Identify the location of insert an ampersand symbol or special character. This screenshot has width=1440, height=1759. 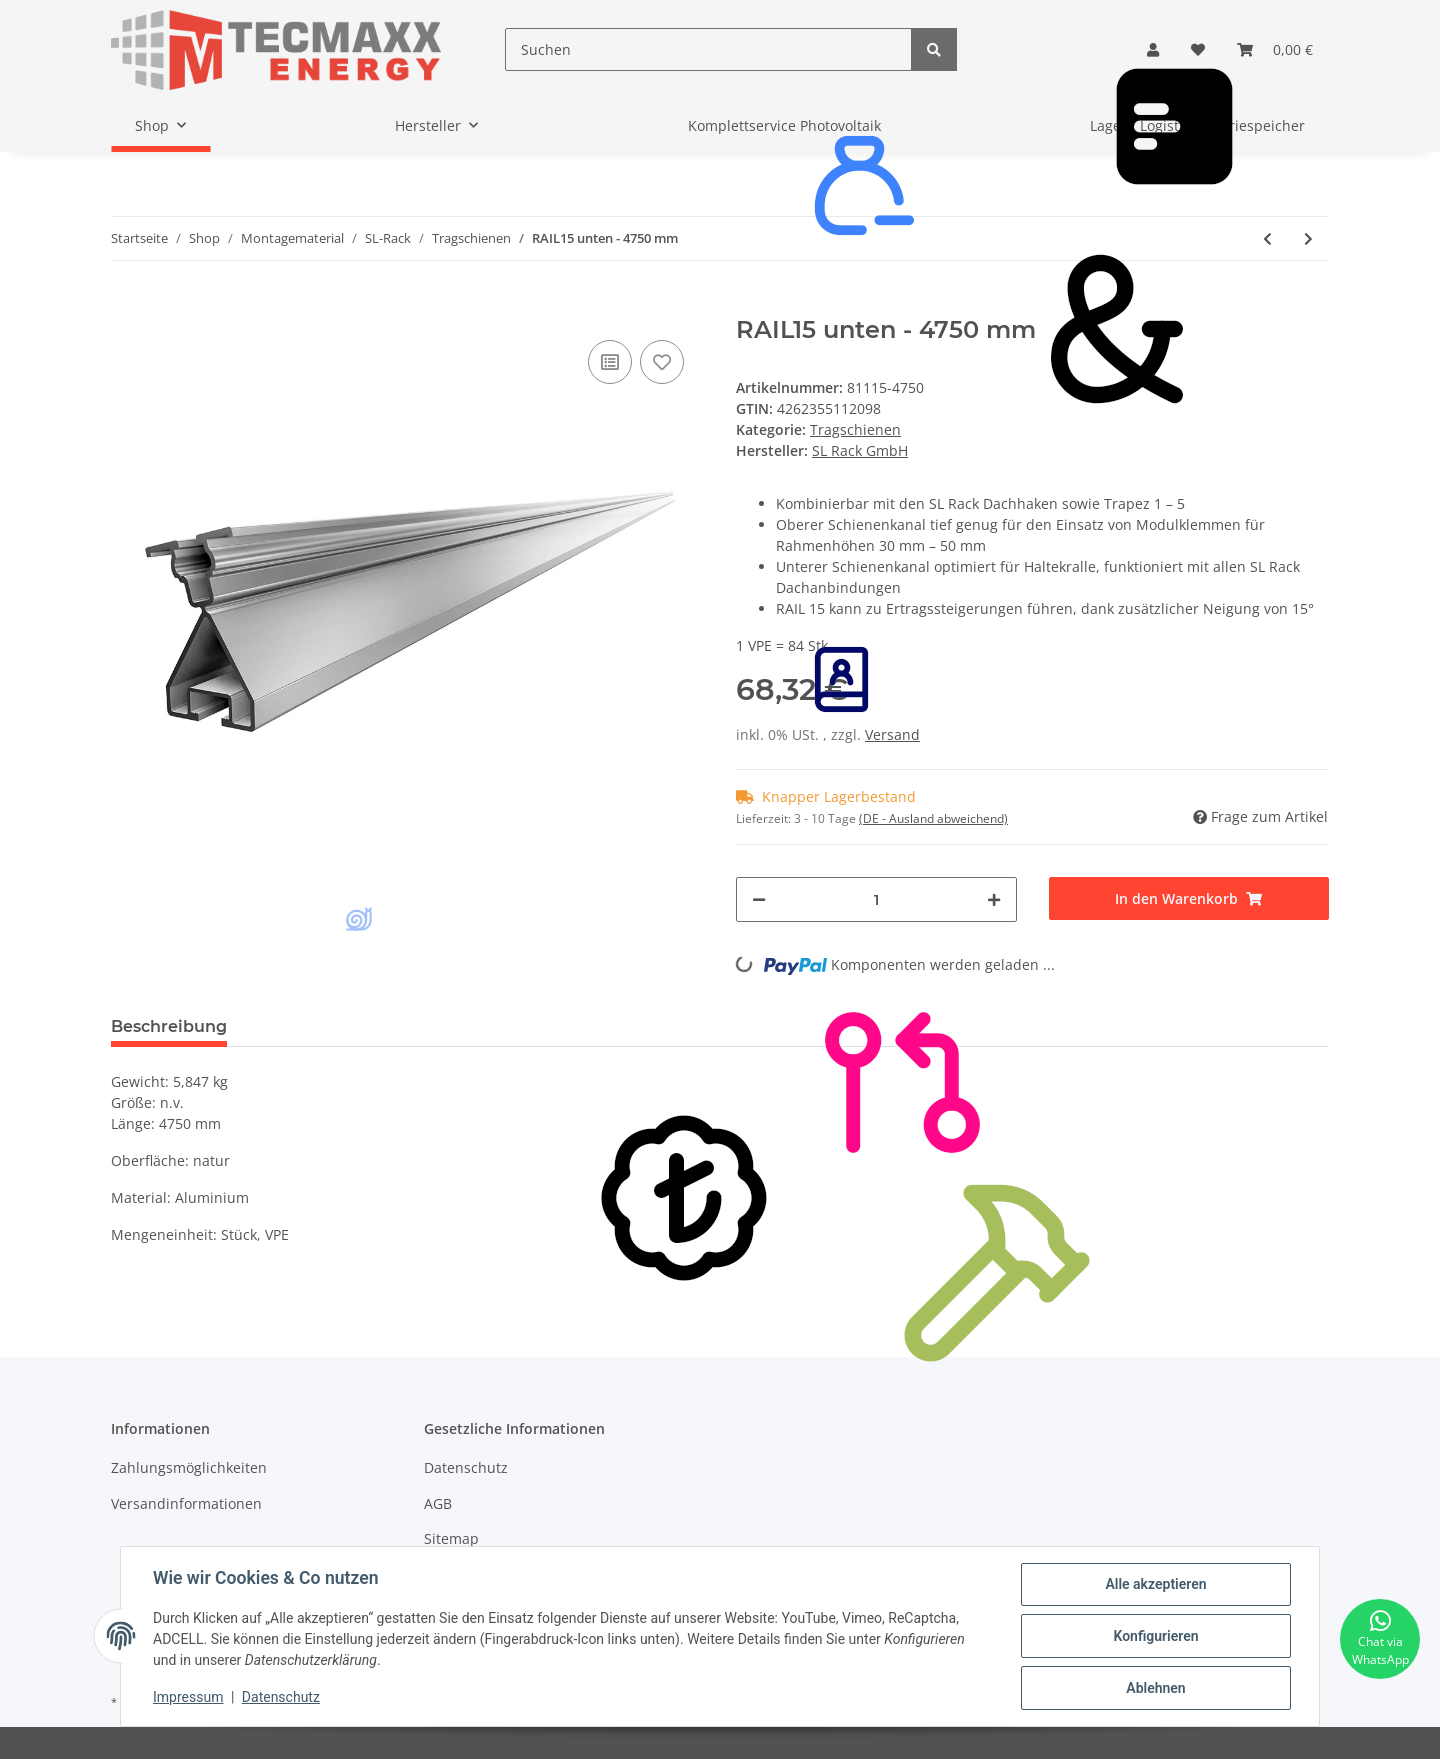
(1117, 329).